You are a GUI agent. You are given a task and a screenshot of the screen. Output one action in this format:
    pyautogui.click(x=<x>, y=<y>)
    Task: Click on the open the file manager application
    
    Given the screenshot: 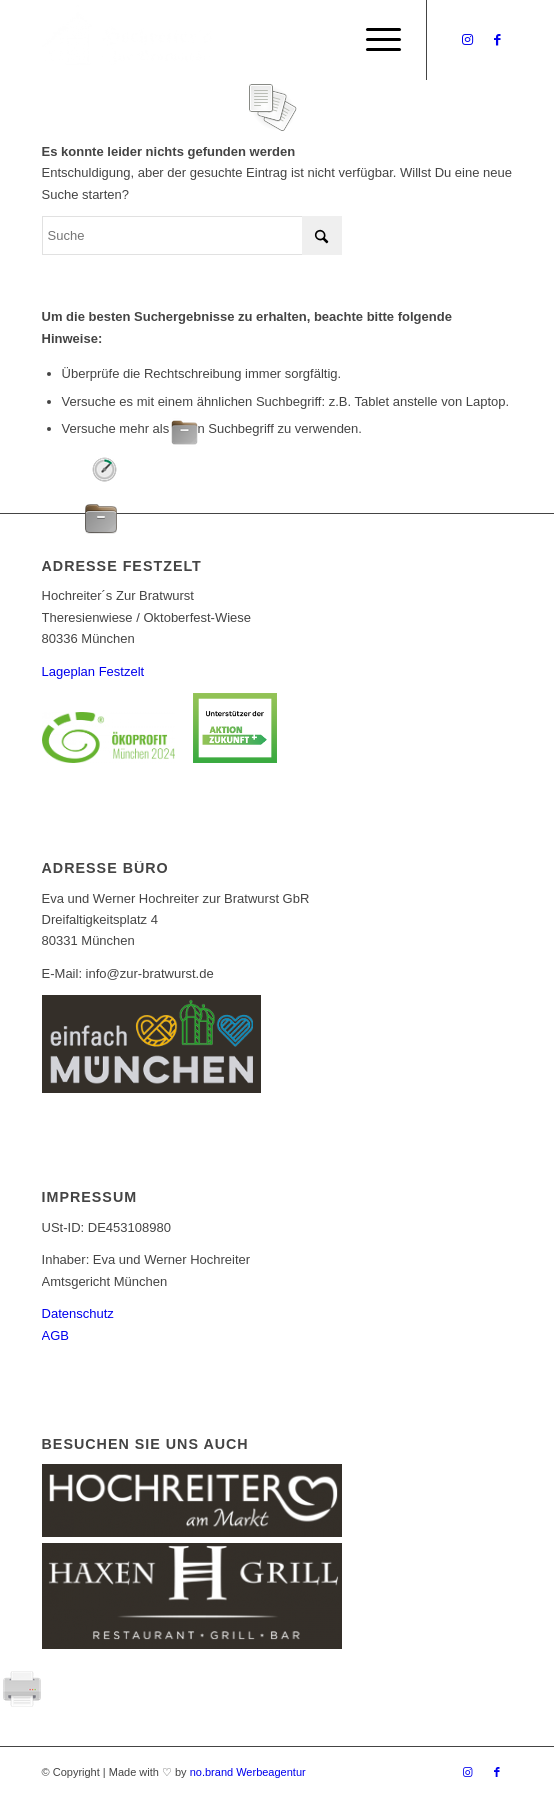 What is the action you would take?
    pyautogui.click(x=184, y=432)
    